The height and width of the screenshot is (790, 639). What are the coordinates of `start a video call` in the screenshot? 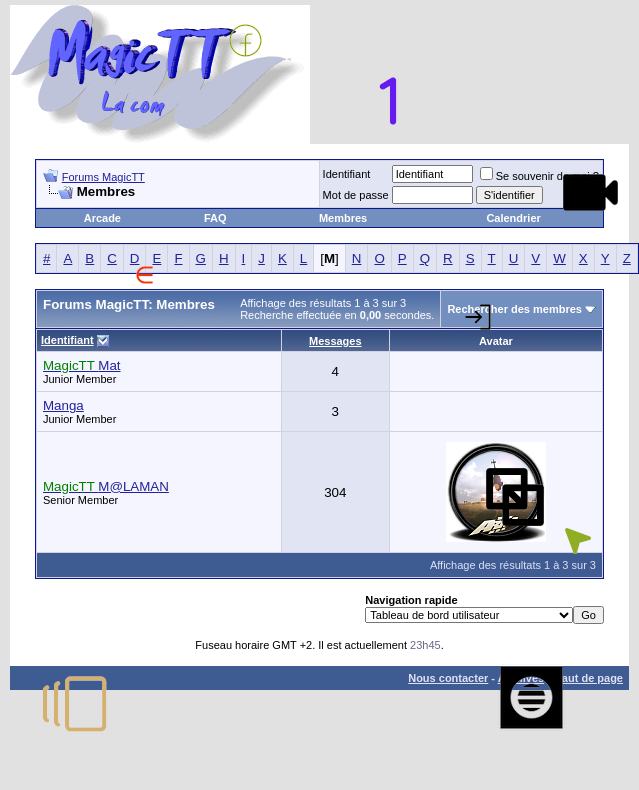 It's located at (590, 192).